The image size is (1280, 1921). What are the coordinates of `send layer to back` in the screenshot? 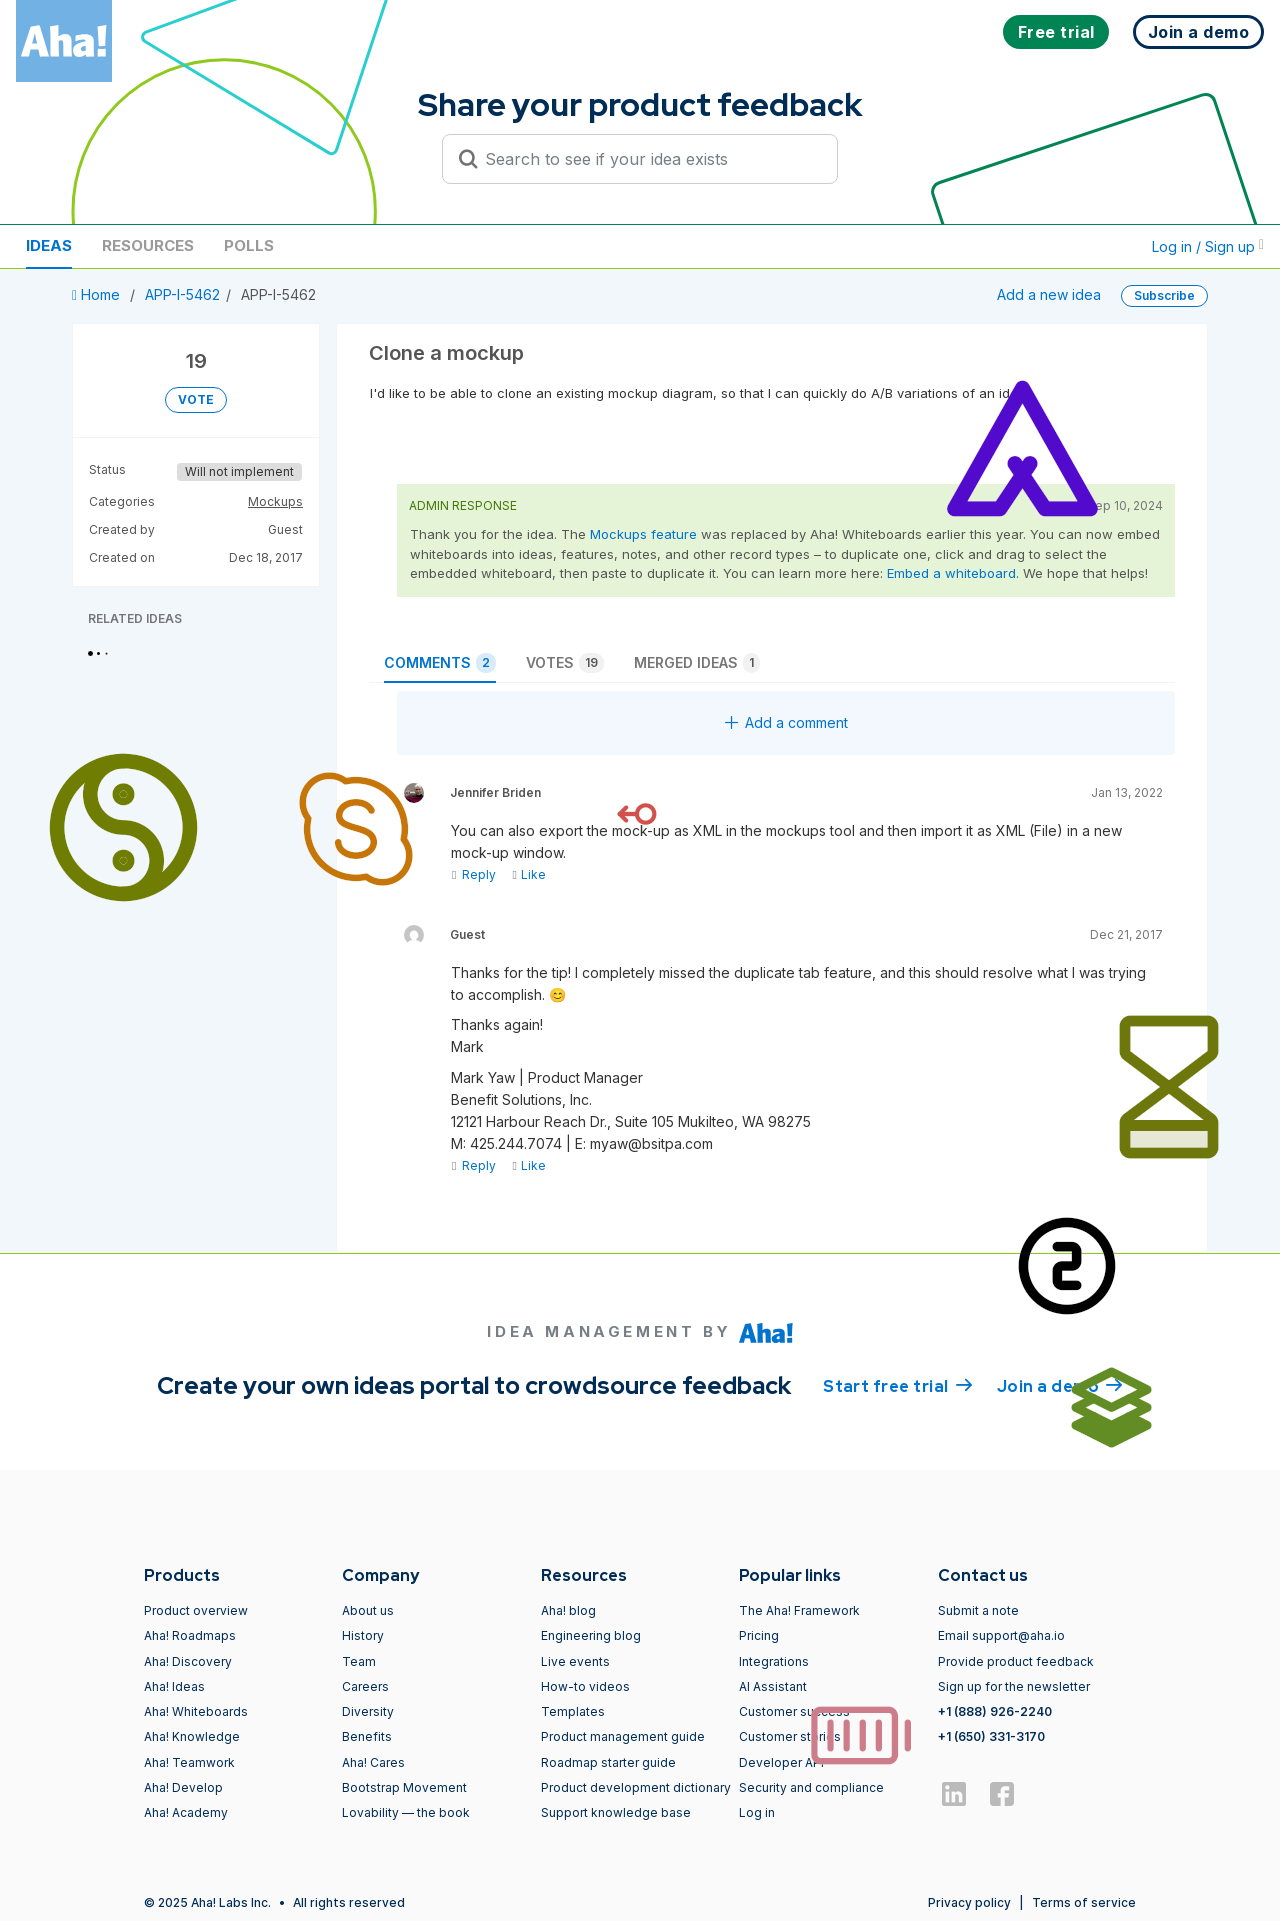 It's located at (1111, 1407).